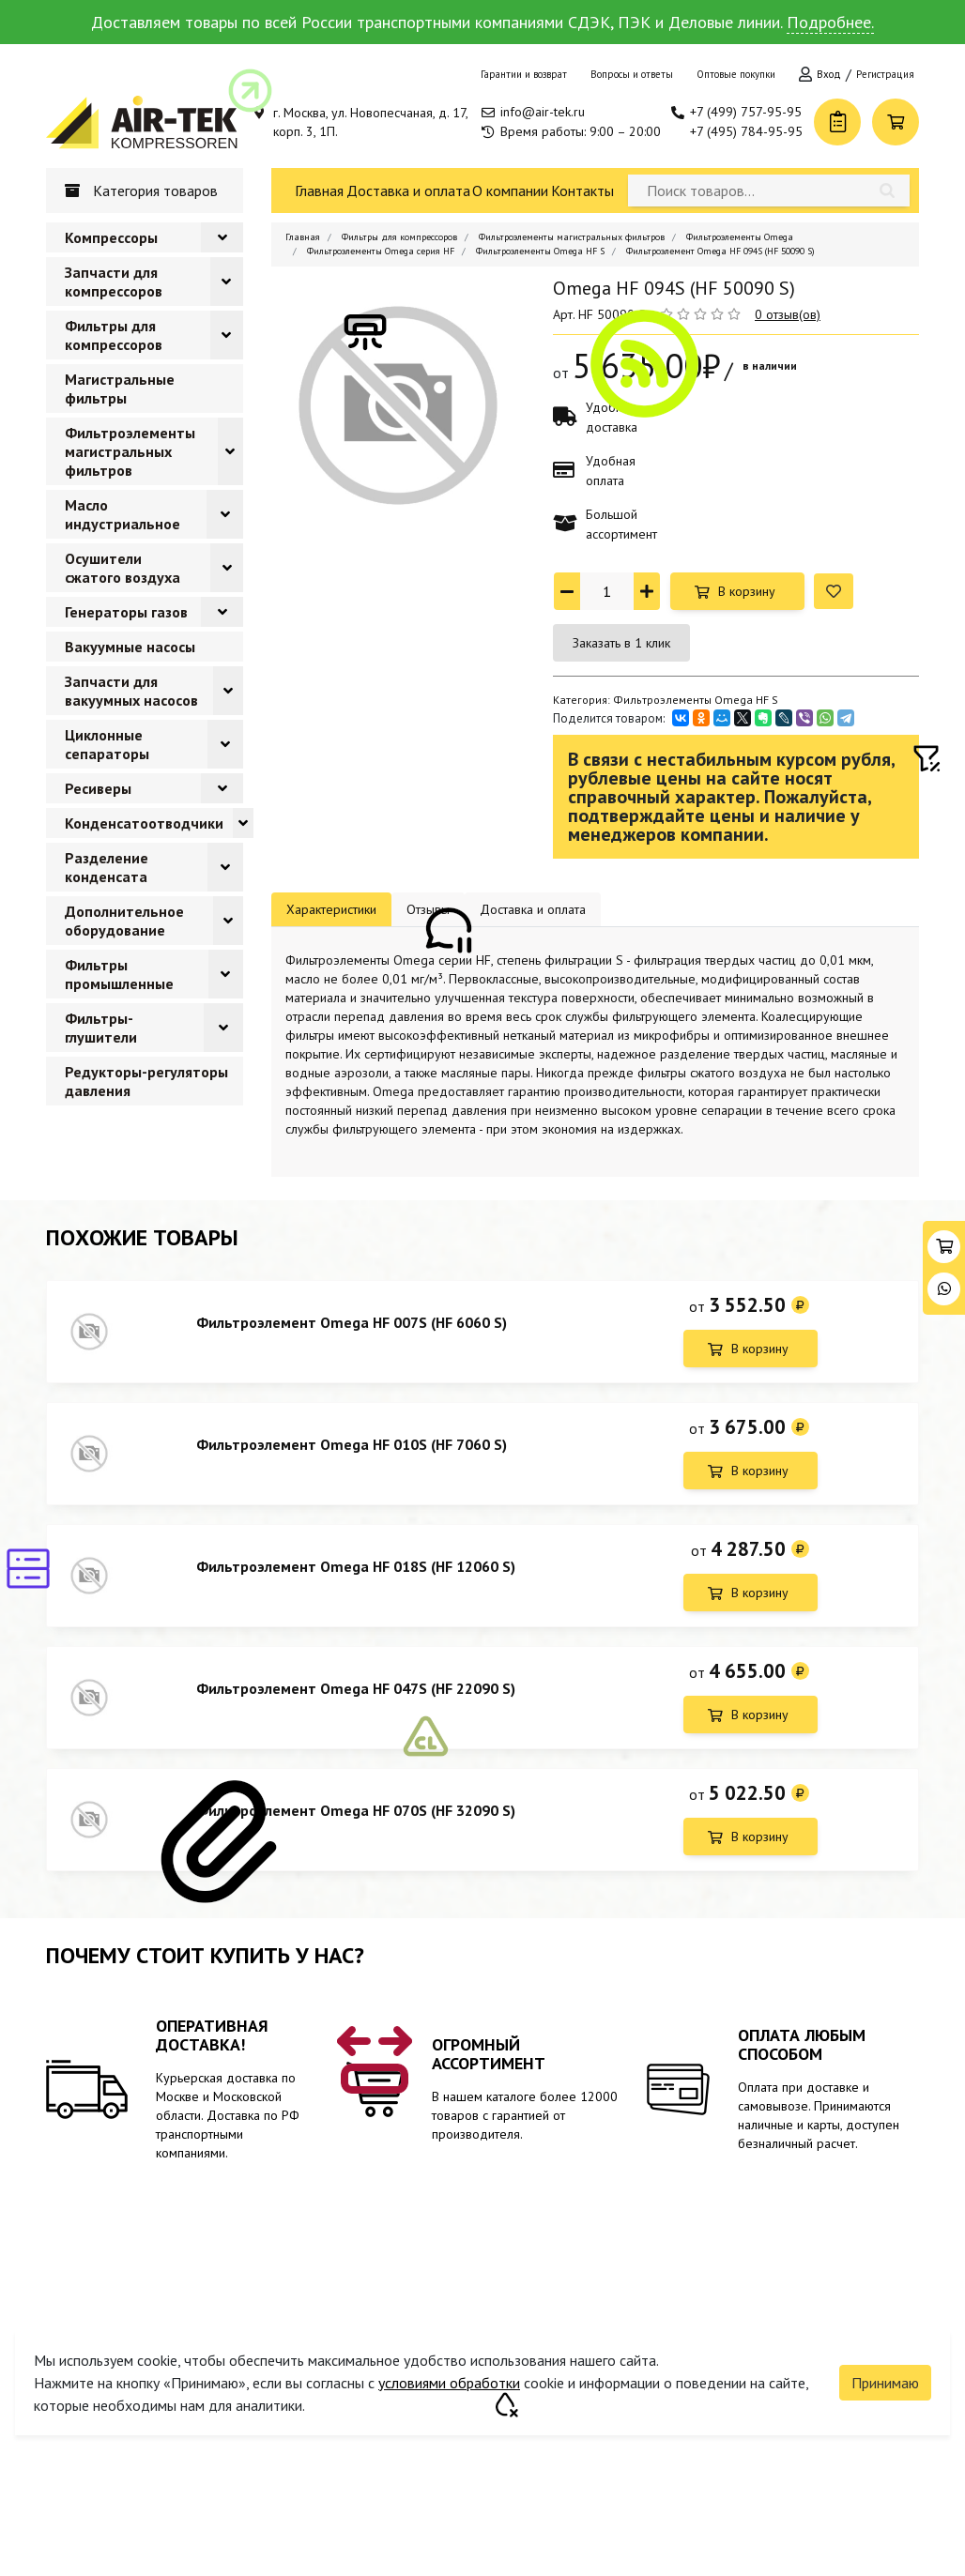 This screenshot has height=2576, width=965. What do you see at coordinates (250, 90) in the screenshot?
I see `open link in new tab or window` at bounding box center [250, 90].